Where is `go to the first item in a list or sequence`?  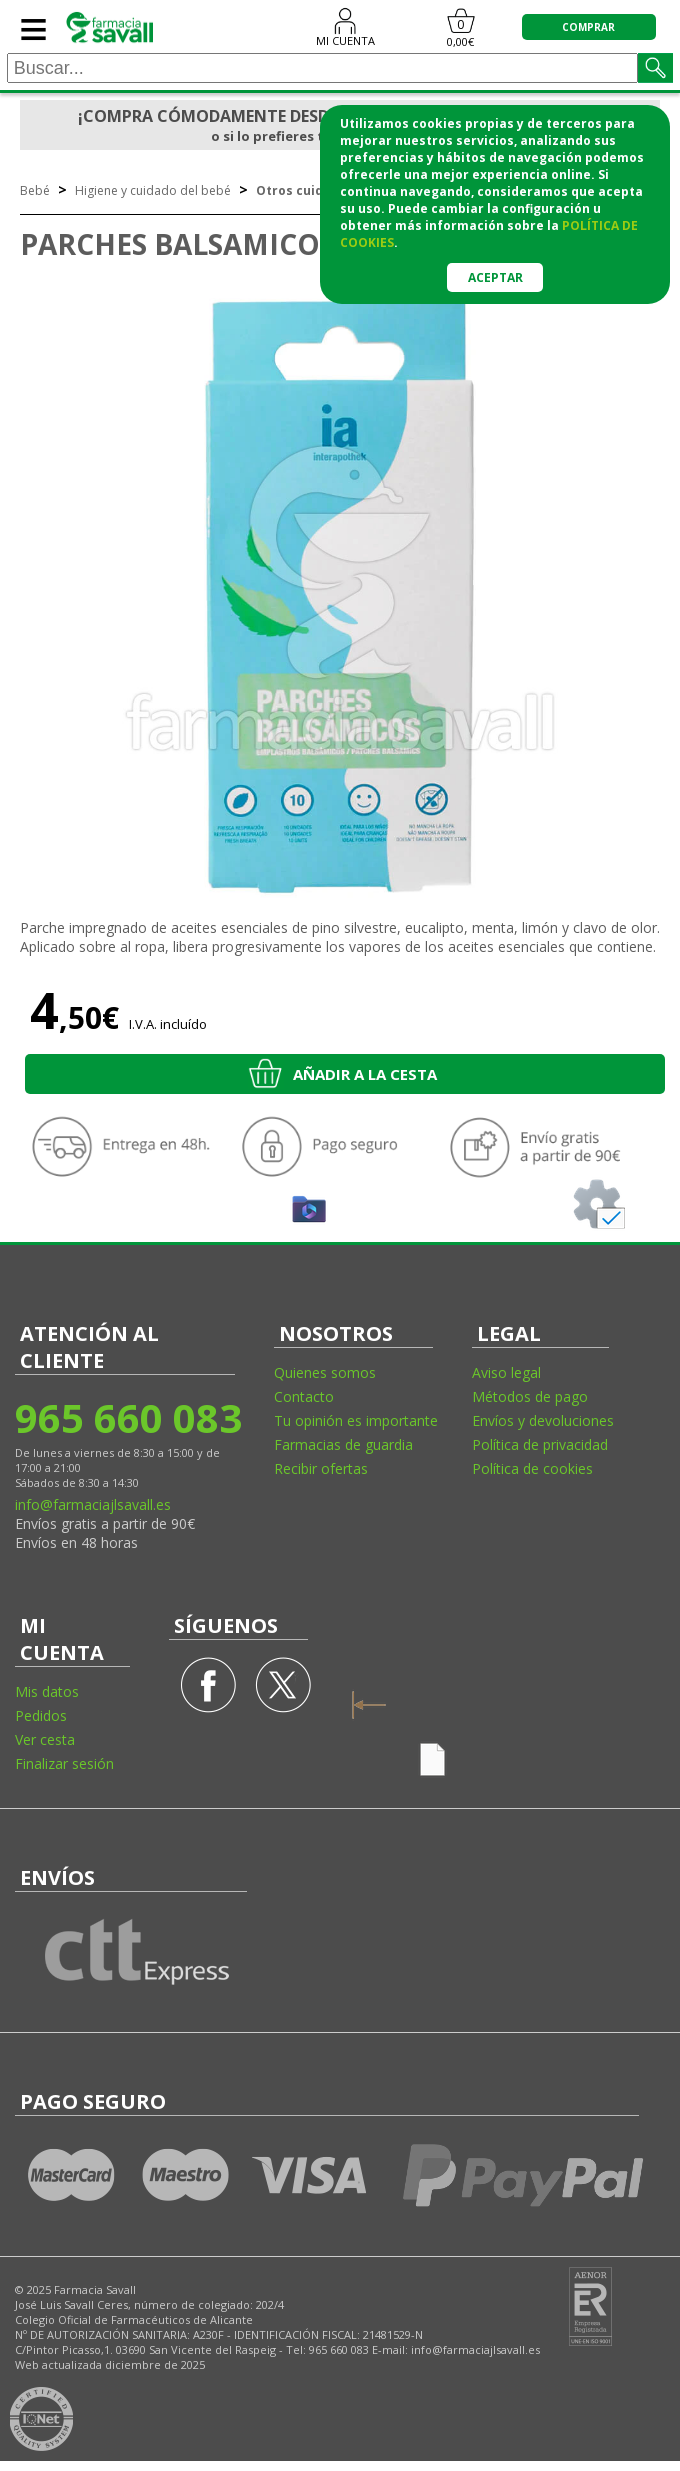
go to the first item in a list or sequence is located at coordinates (369, 1705).